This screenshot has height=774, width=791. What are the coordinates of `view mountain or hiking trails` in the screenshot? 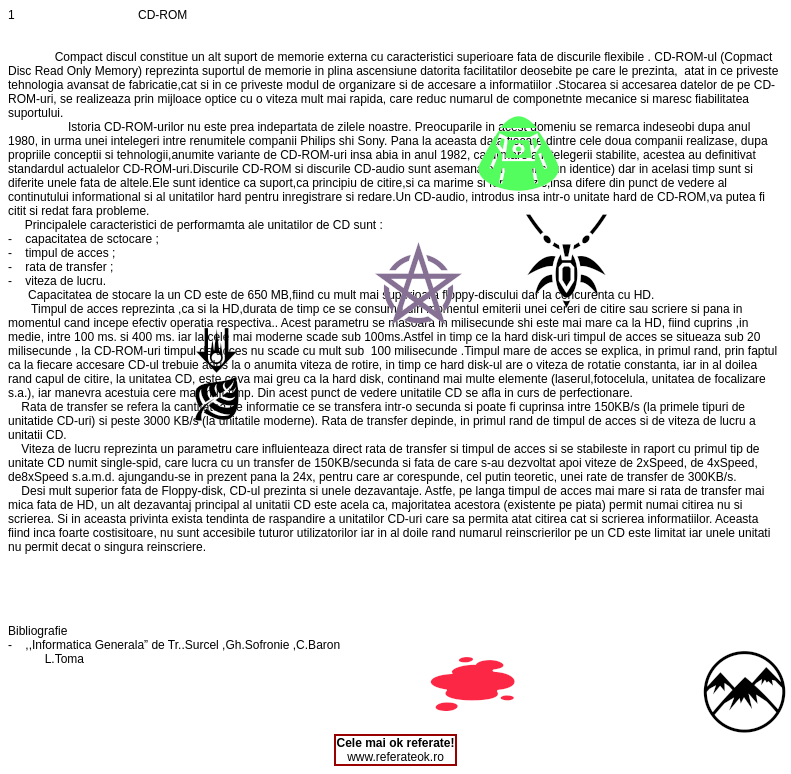 It's located at (744, 691).